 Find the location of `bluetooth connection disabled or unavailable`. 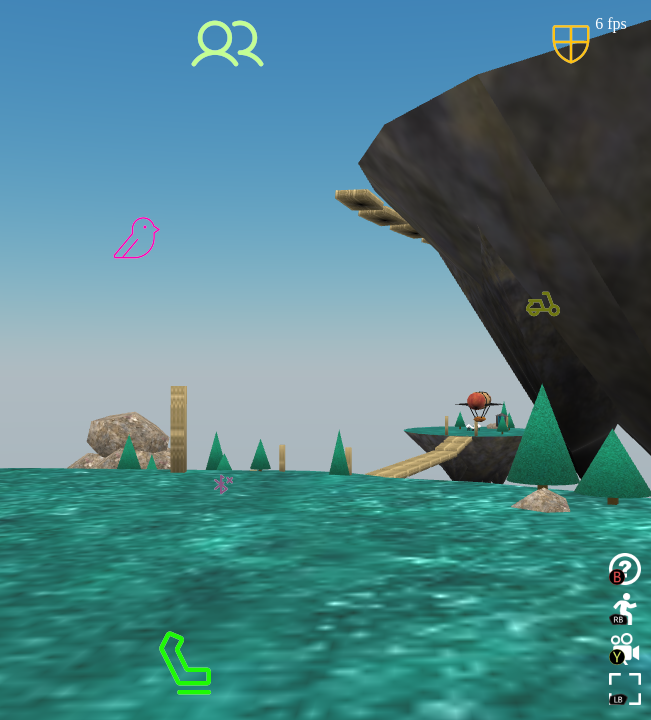

bluetooth connection disabled or unavailable is located at coordinates (222, 484).